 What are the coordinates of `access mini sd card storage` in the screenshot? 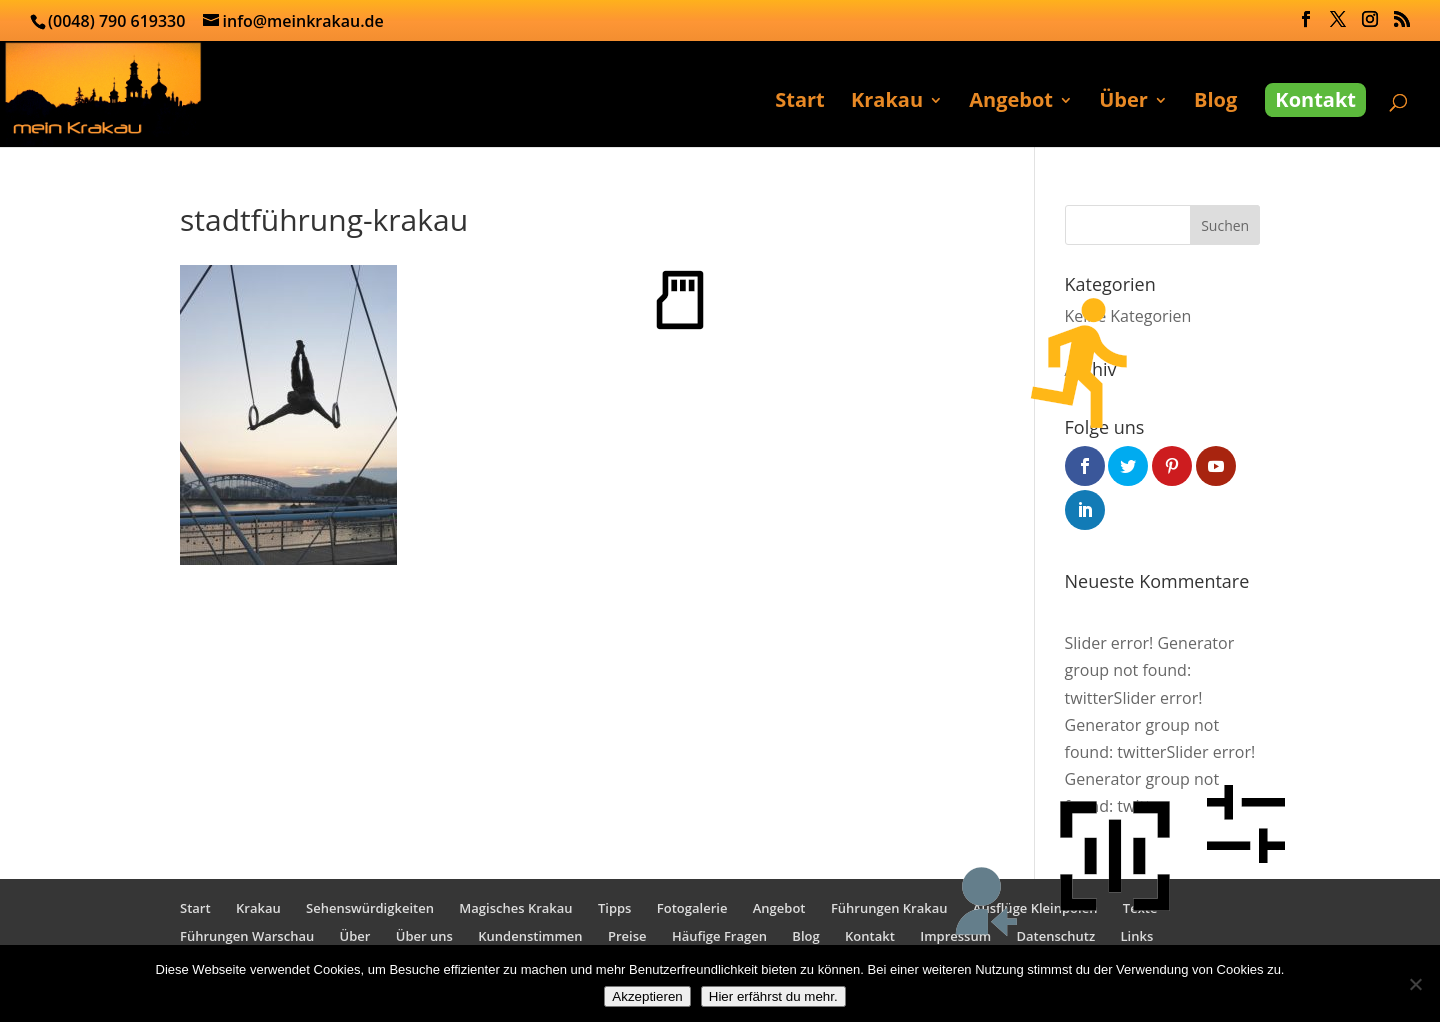 It's located at (680, 300).